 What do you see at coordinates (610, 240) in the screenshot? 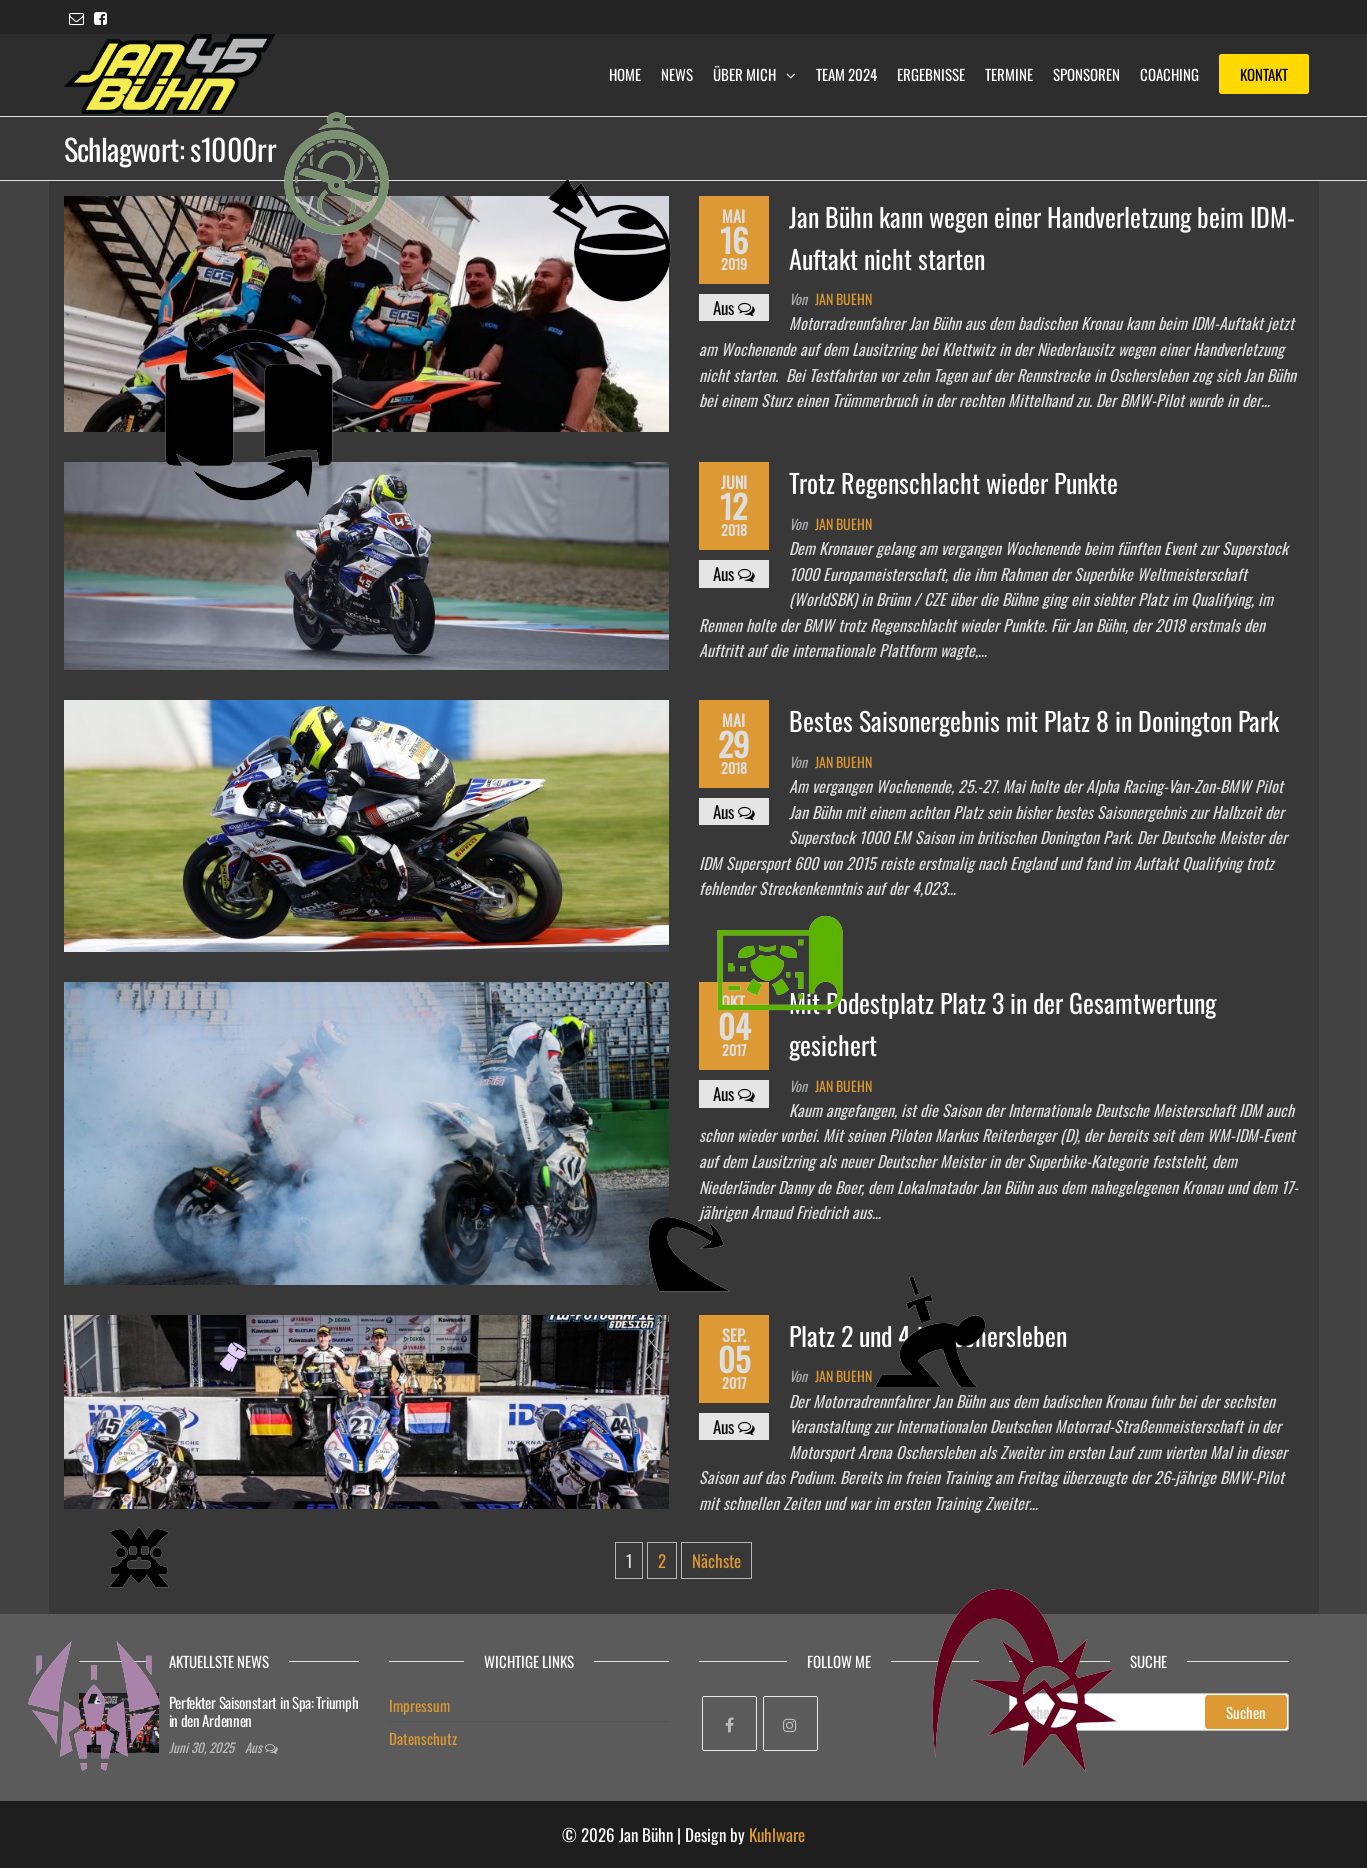
I see `use a potion or consumable item` at bounding box center [610, 240].